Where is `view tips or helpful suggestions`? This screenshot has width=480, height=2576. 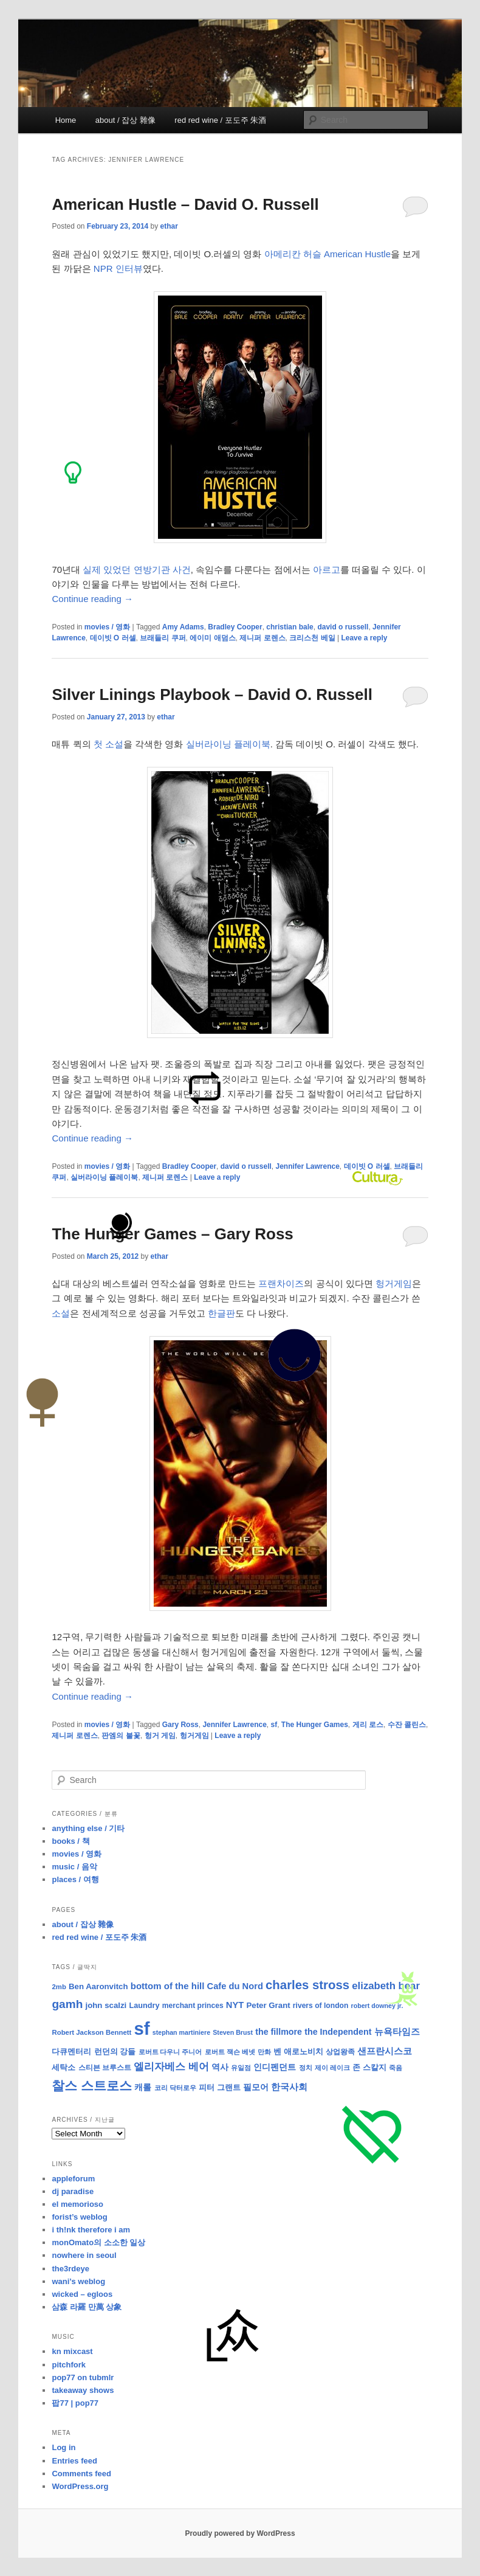
view tips or helpful suggestions is located at coordinates (73, 472).